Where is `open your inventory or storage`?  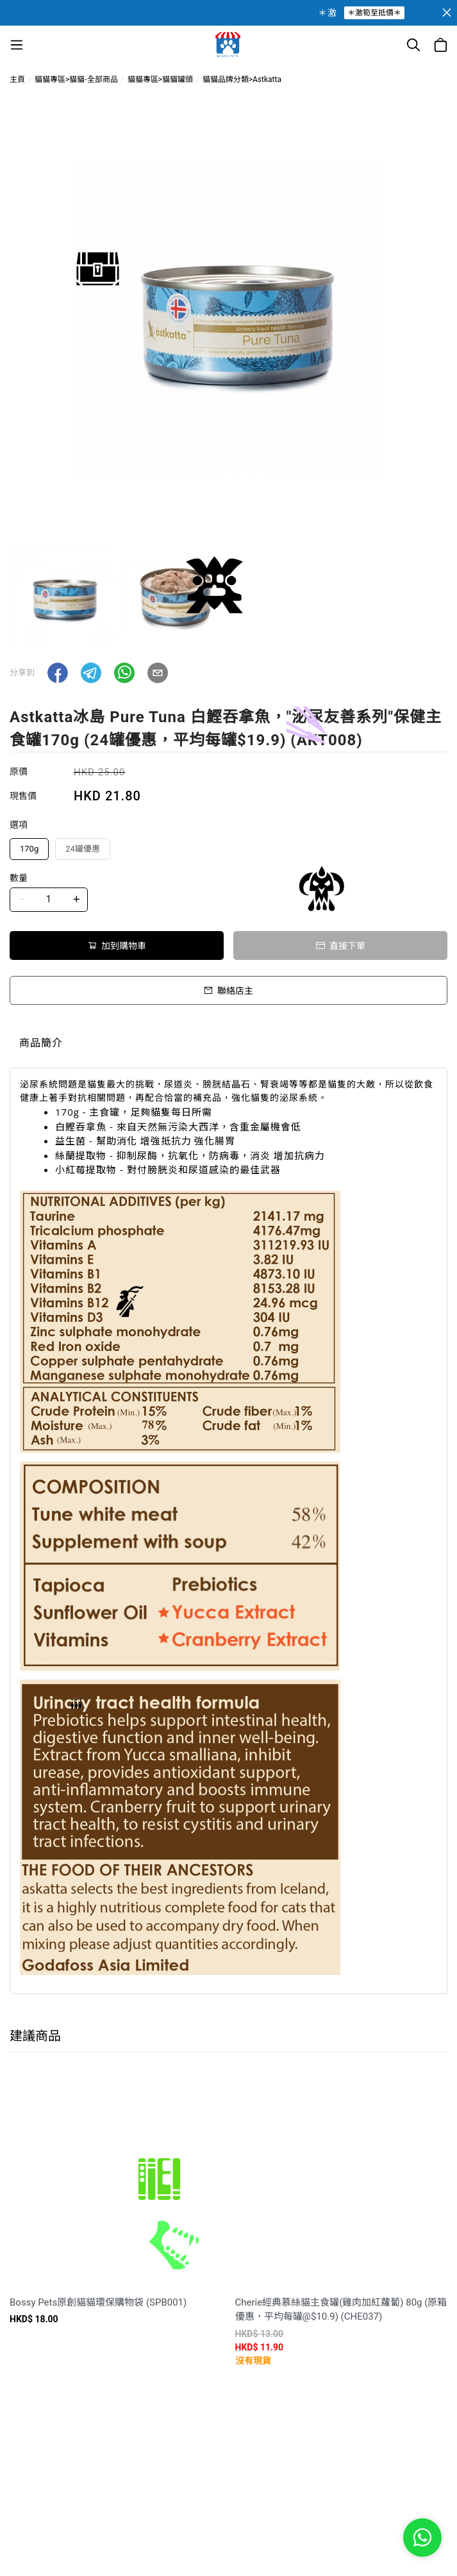 open your inventory or storage is located at coordinates (97, 268).